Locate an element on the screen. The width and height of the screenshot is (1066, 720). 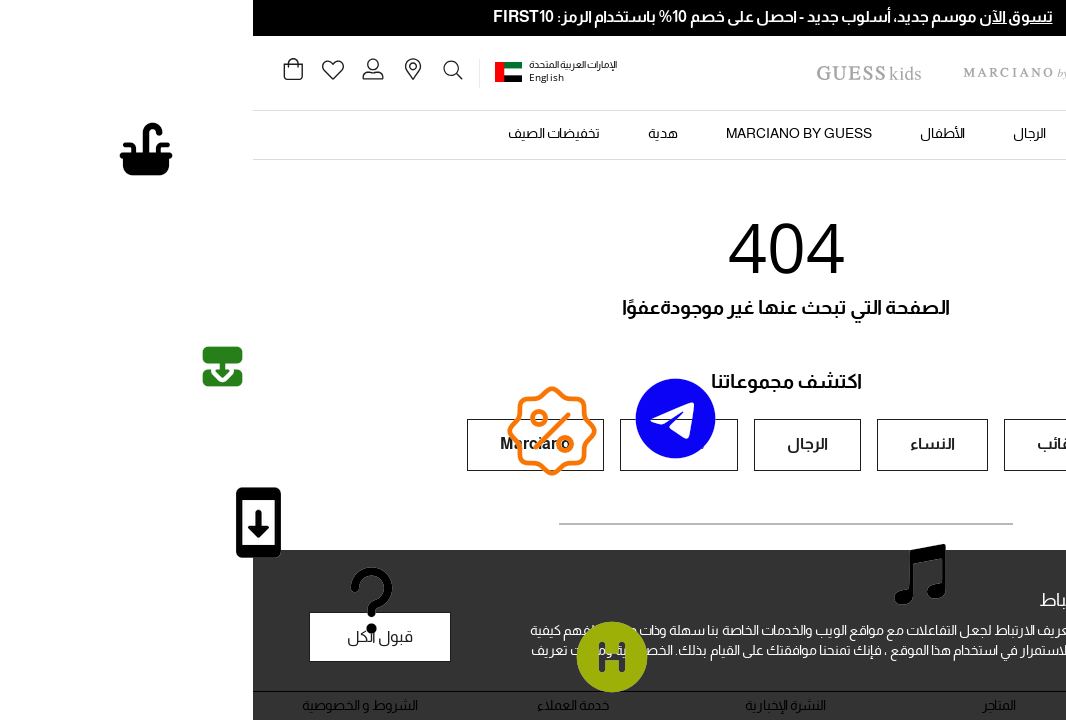
view available discounts or promotions is located at coordinates (552, 431).